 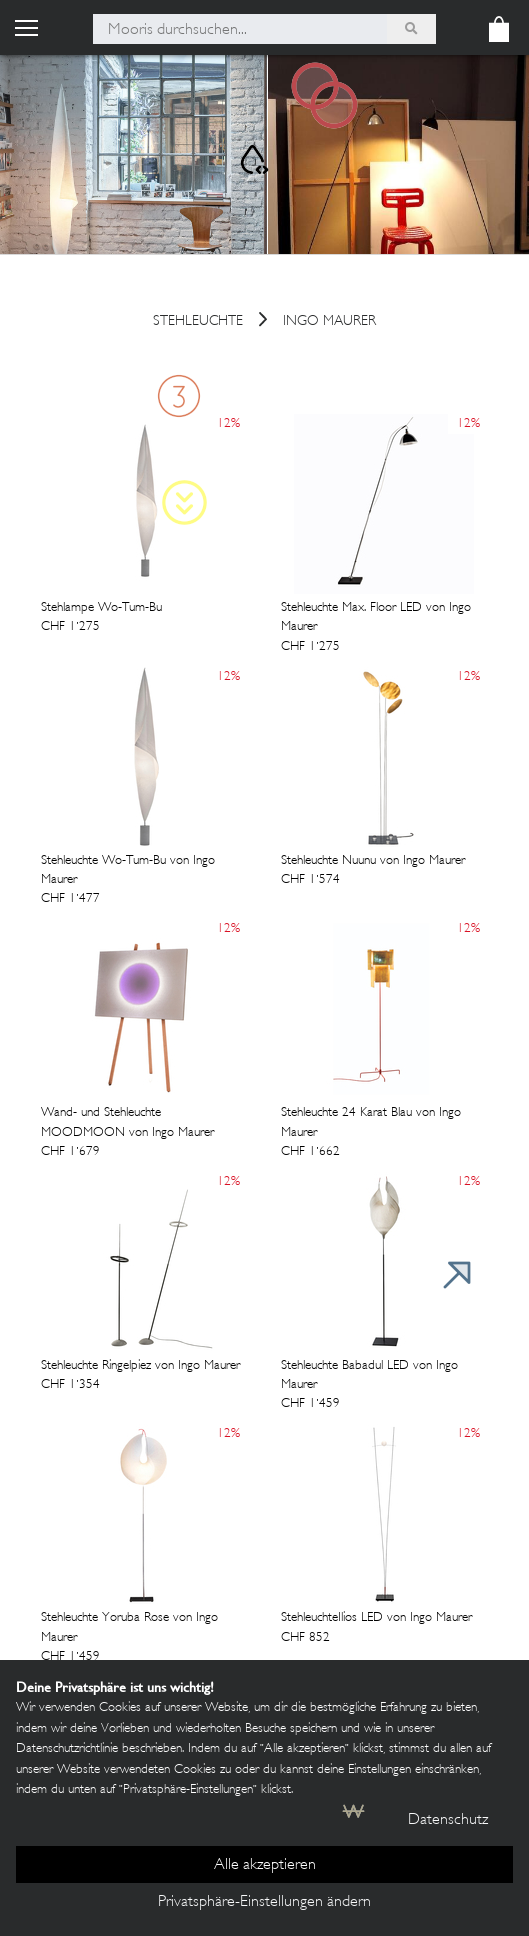 I want to click on open link in new tab or window, so click(x=457, y=1275).